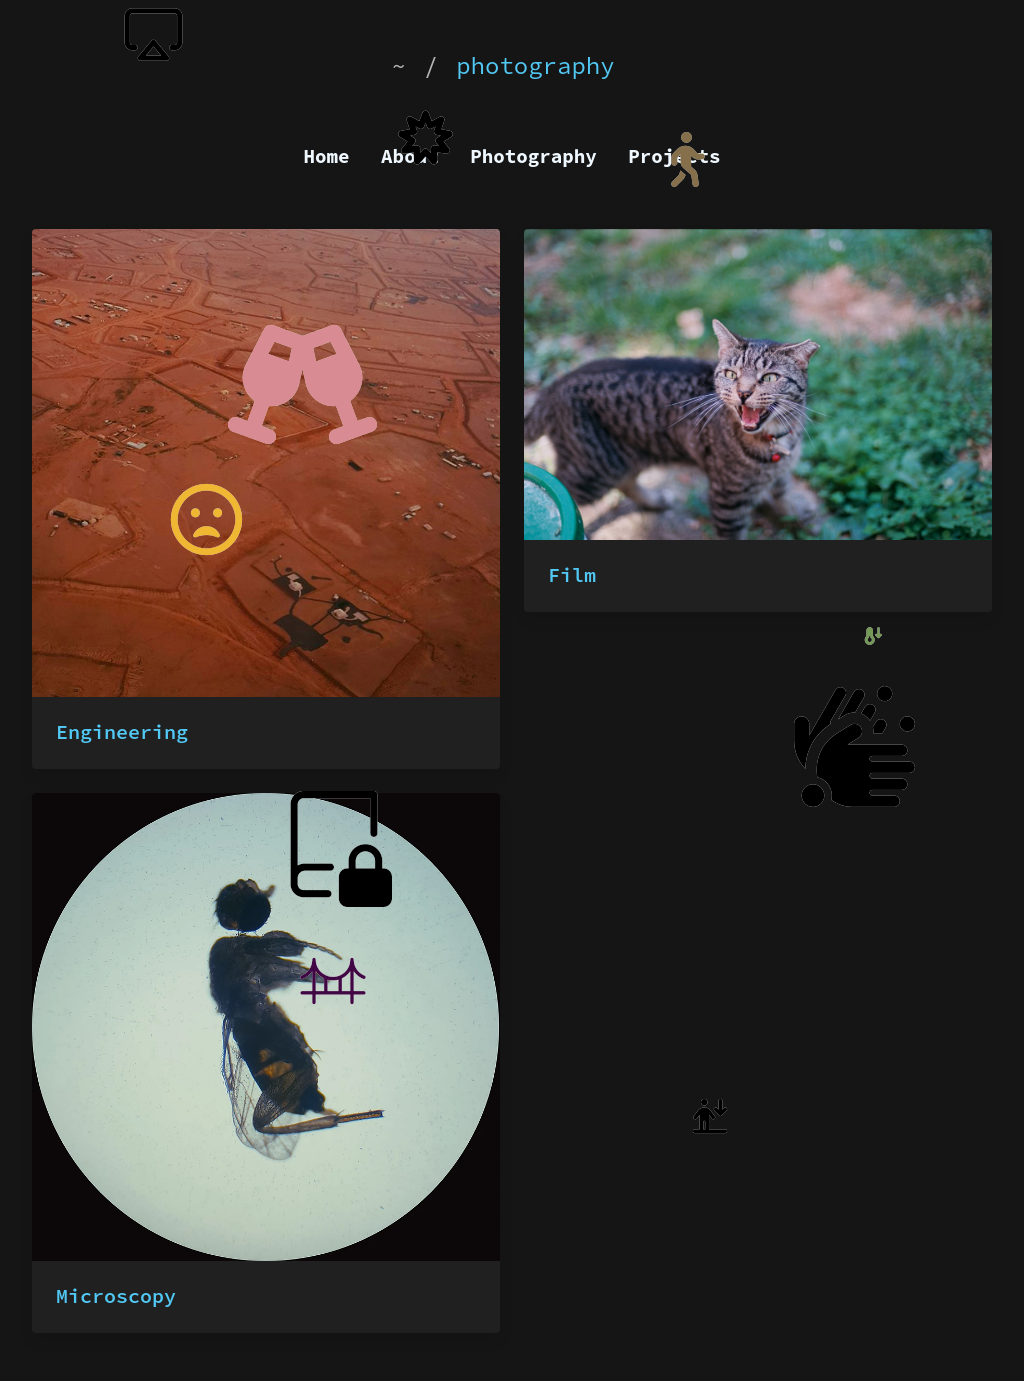  Describe the element at coordinates (854, 746) in the screenshot. I see `wash your hands reminder` at that location.